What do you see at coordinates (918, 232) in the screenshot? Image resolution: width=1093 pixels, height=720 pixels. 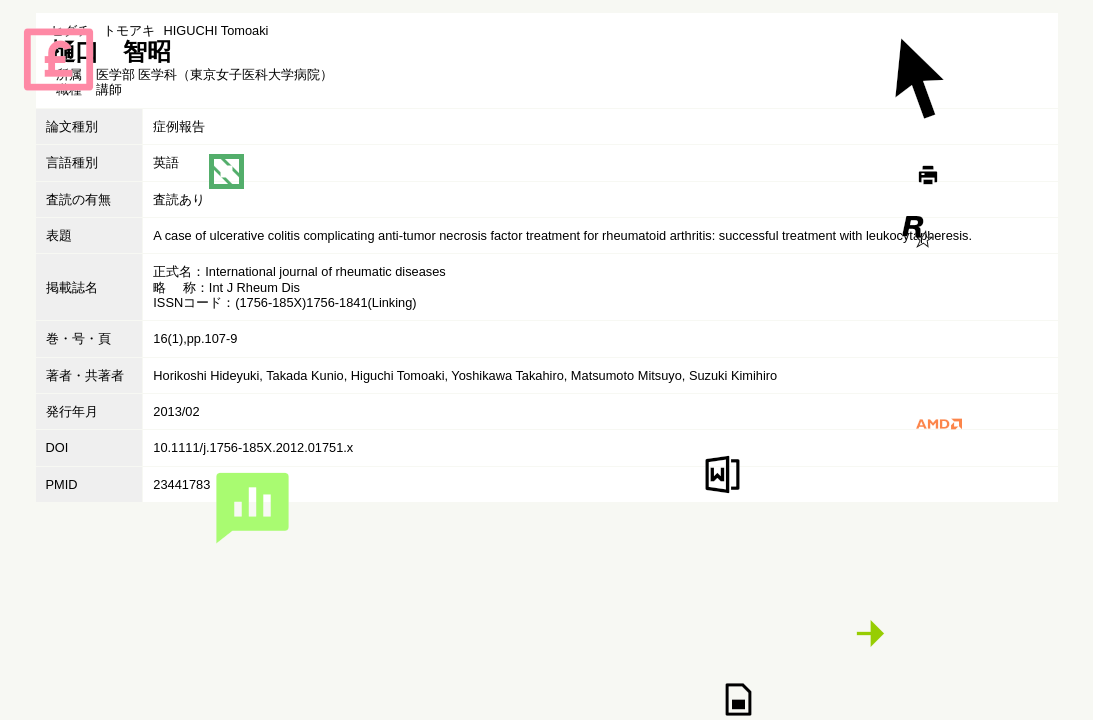 I see `Rockstar Games company logo` at bounding box center [918, 232].